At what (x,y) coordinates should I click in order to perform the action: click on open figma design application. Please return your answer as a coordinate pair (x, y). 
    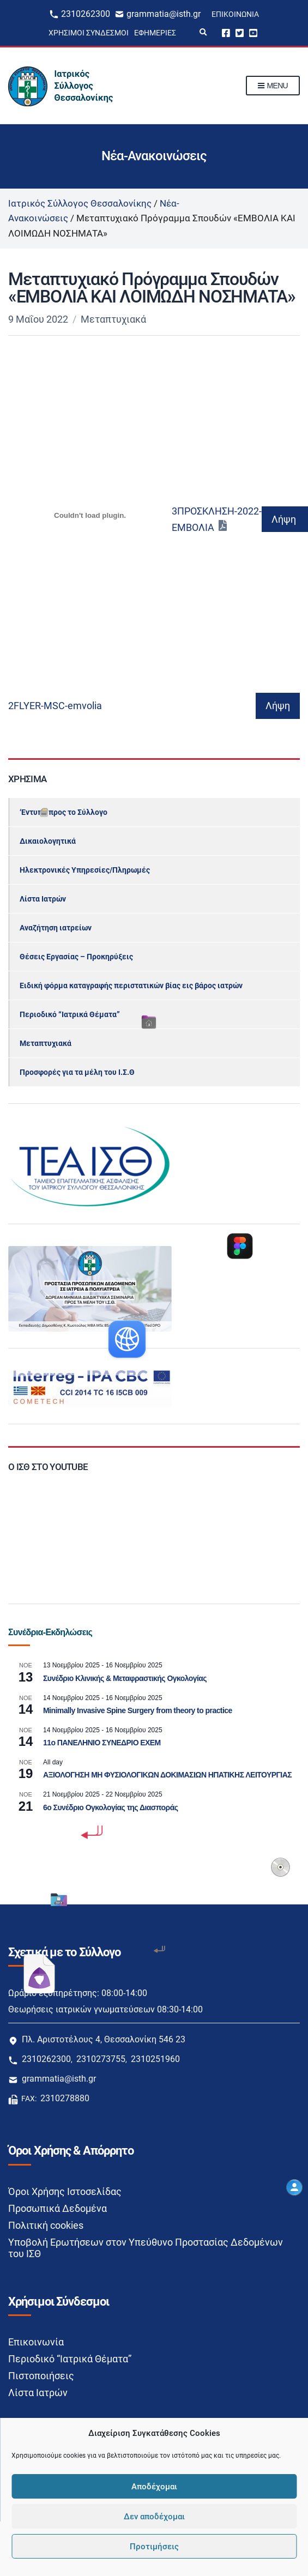
    Looking at the image, I should click on (240, 1246).